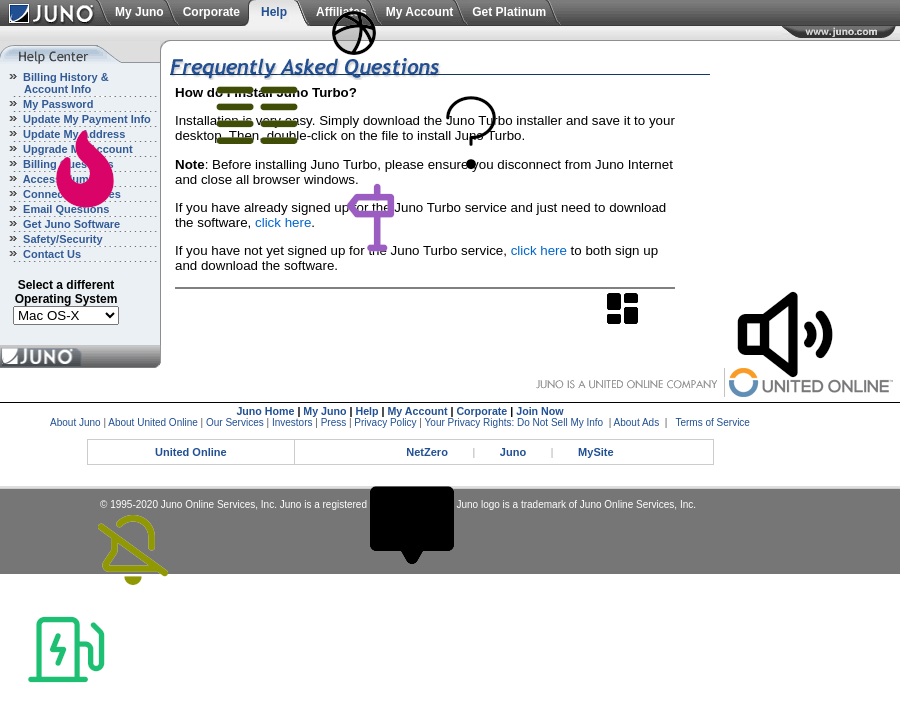 This screenshot has height=720, width=900. I want to click on find nearby electric vehicle charging stations, so click(63, 649).